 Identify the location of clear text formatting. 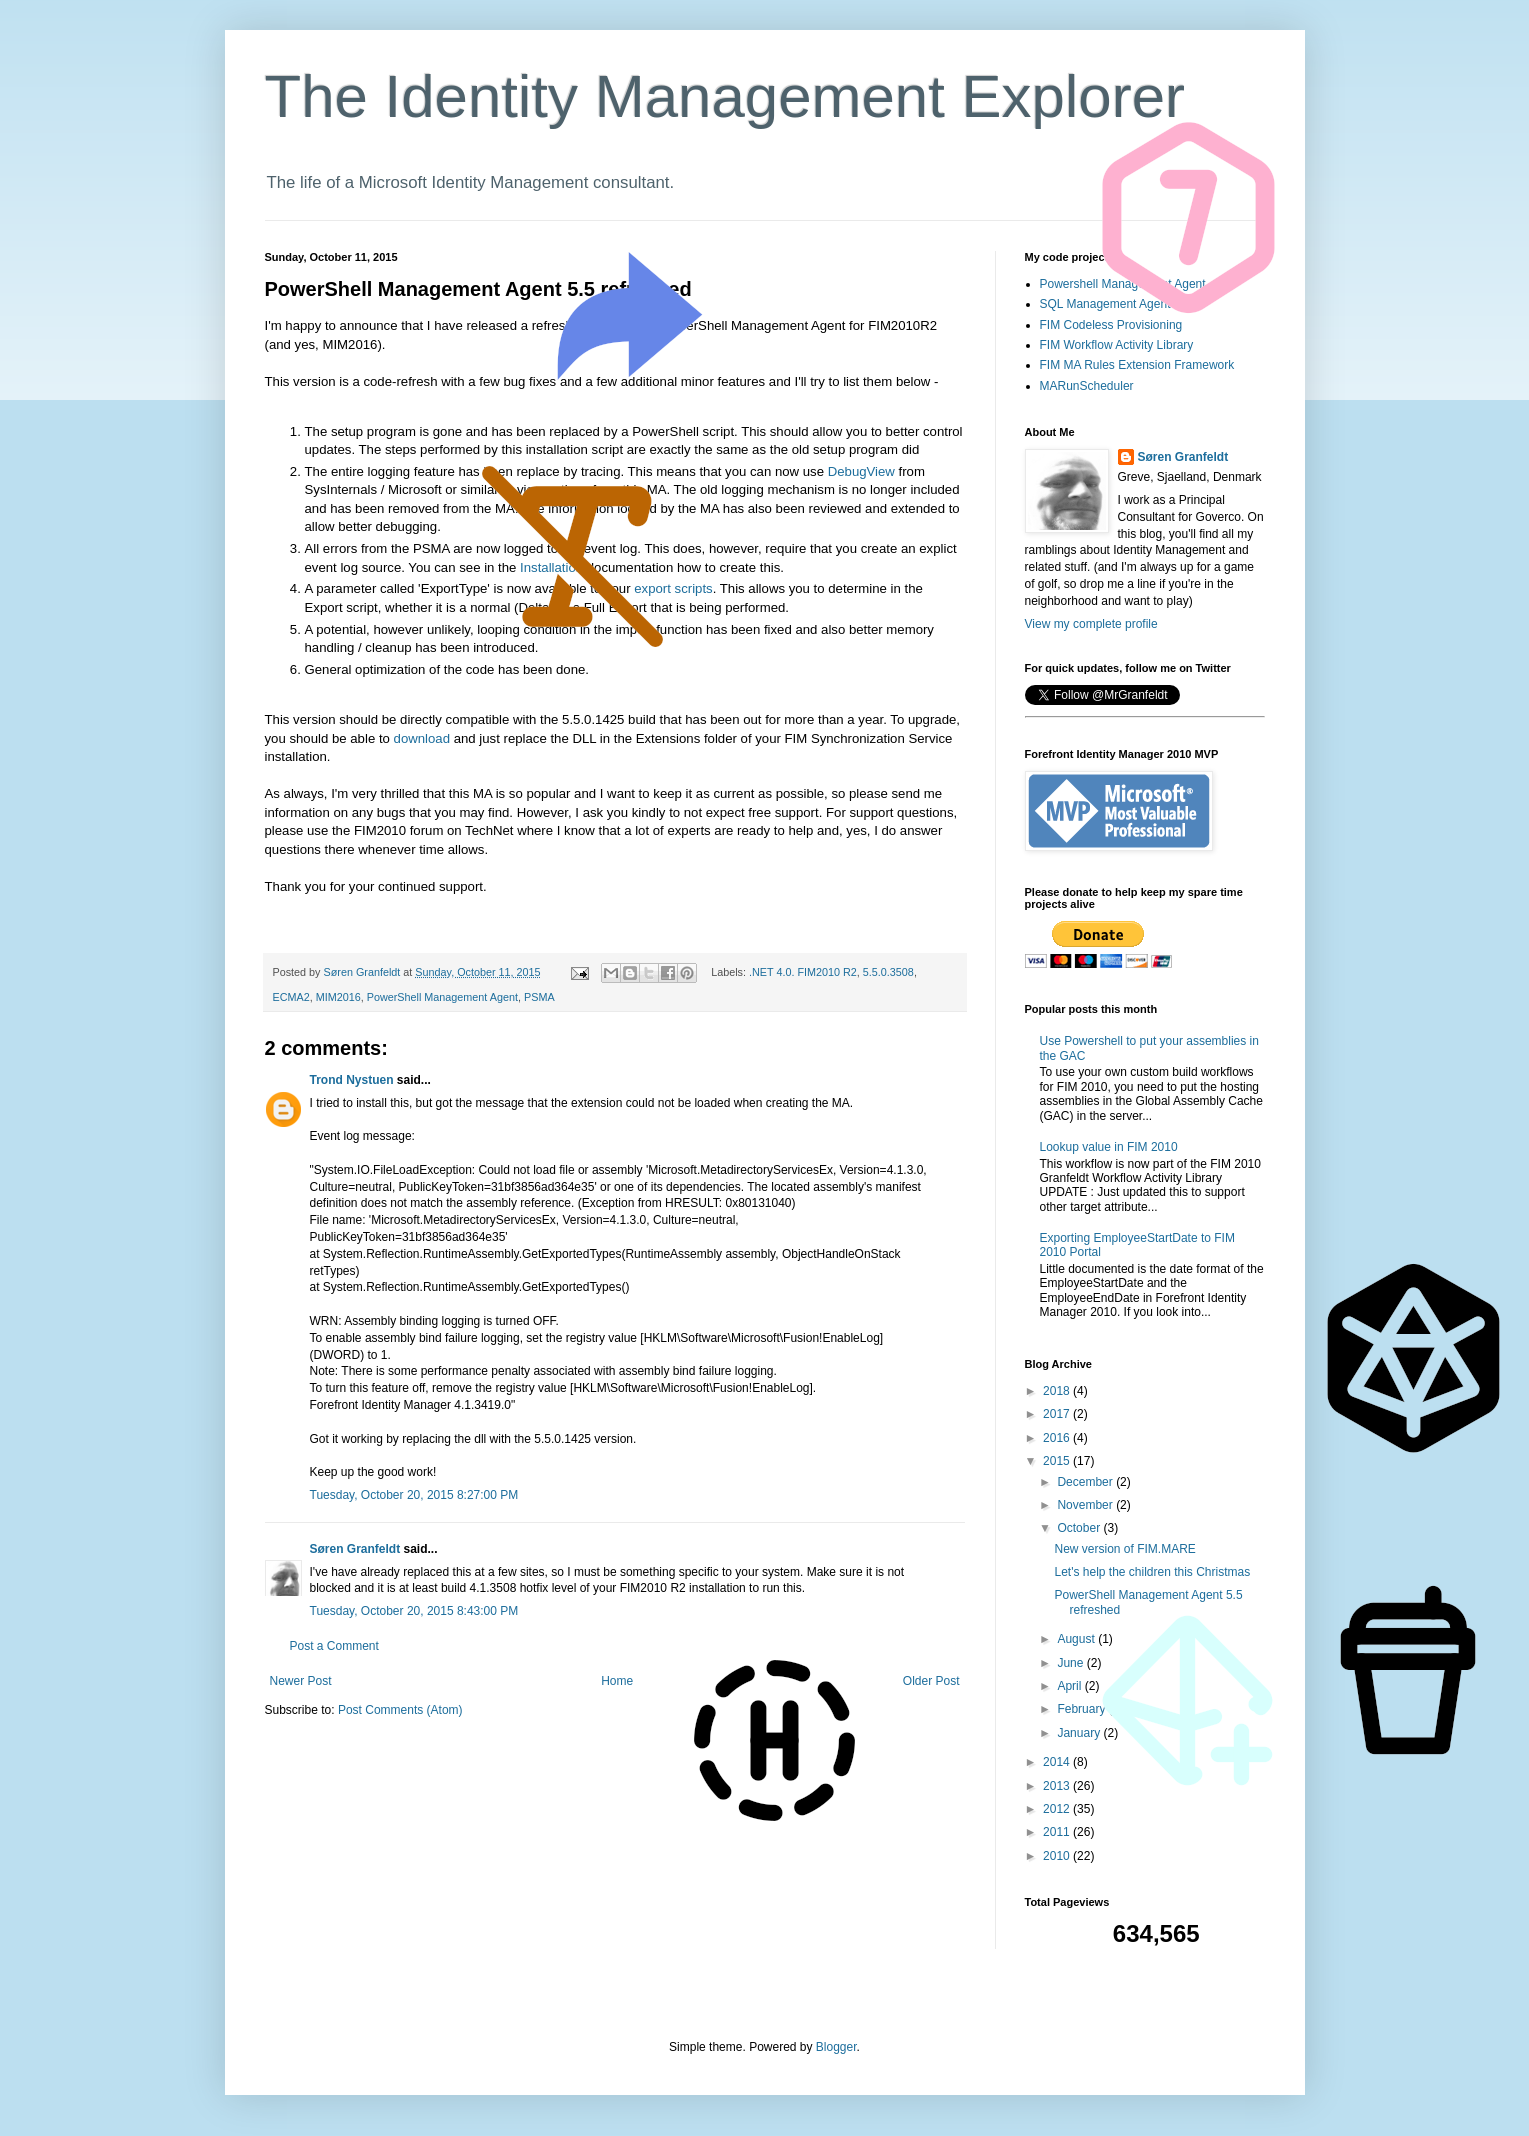
(572, 556).